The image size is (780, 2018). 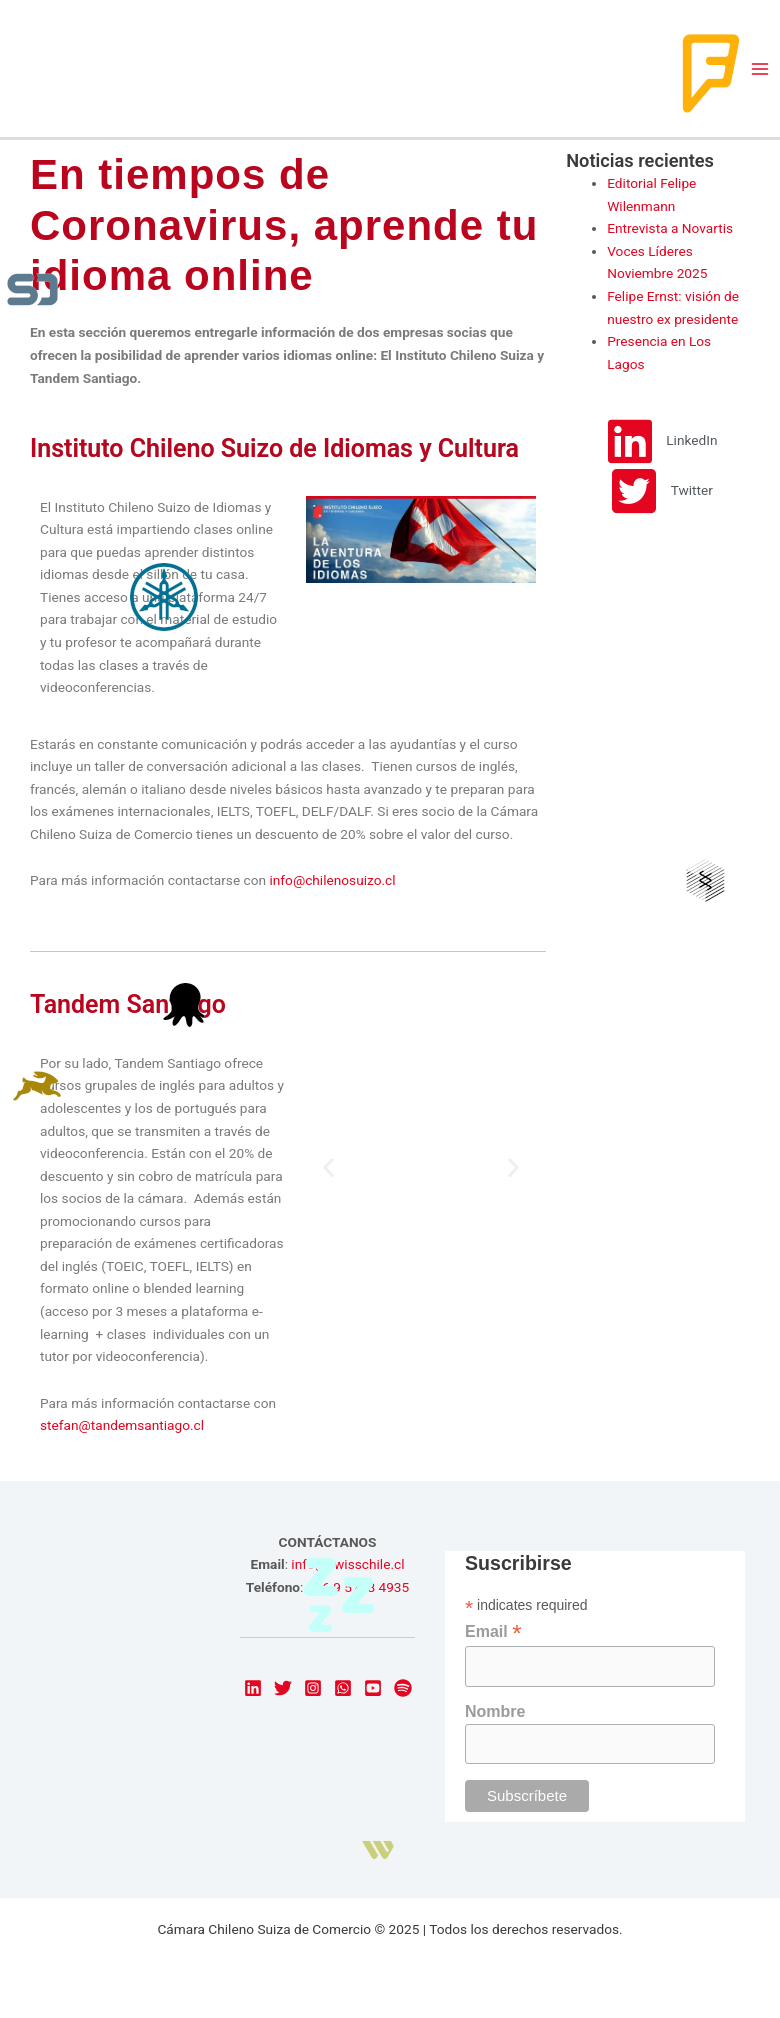 What do you see at coordinates (184, 1005) in the screenshot?
I see `Octopus Deploy logo` at bounding box center [184, 1005].